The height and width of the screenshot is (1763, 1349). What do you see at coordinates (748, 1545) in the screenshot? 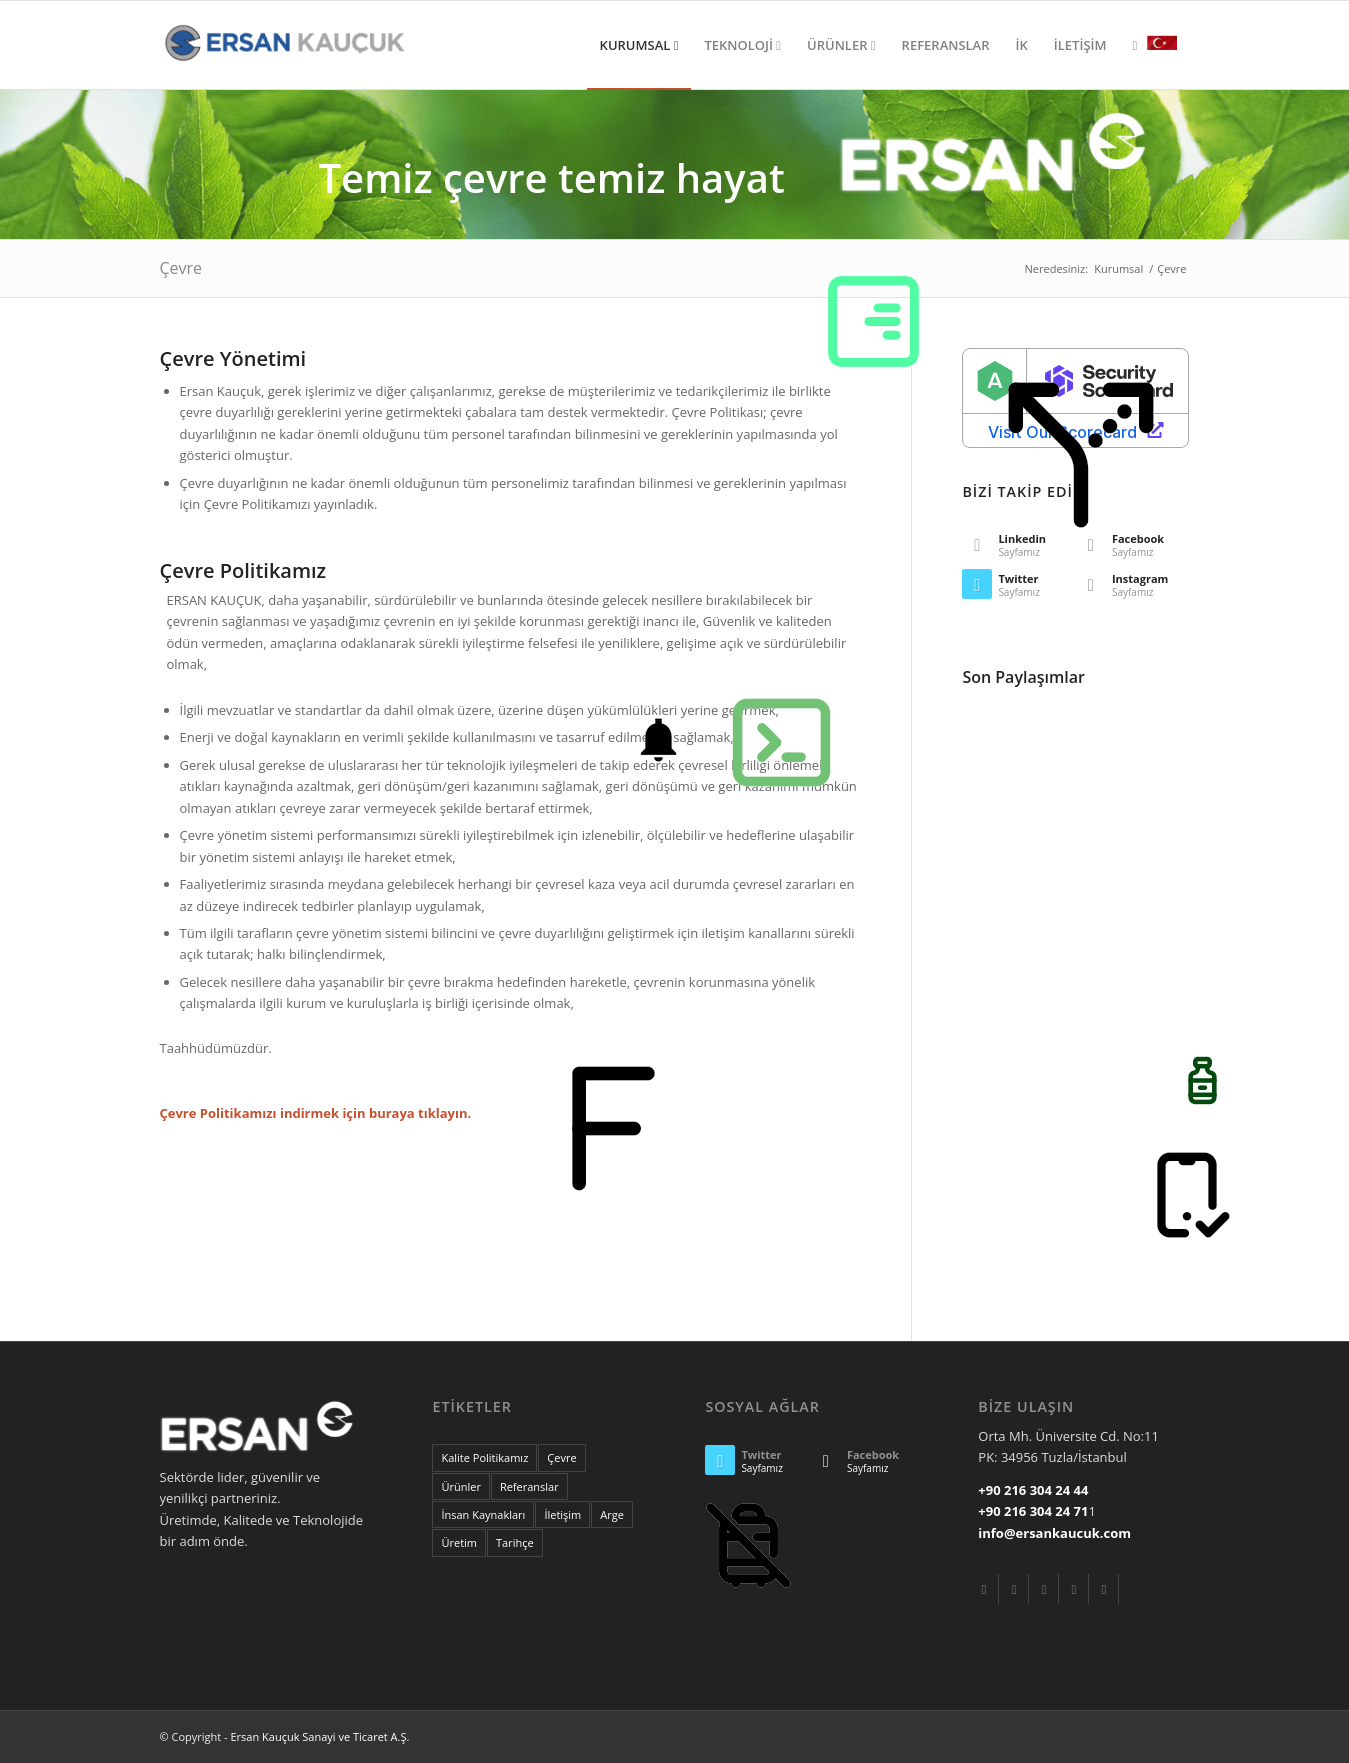
I see `no luggage allowed` at bounding box center [748, 1545].